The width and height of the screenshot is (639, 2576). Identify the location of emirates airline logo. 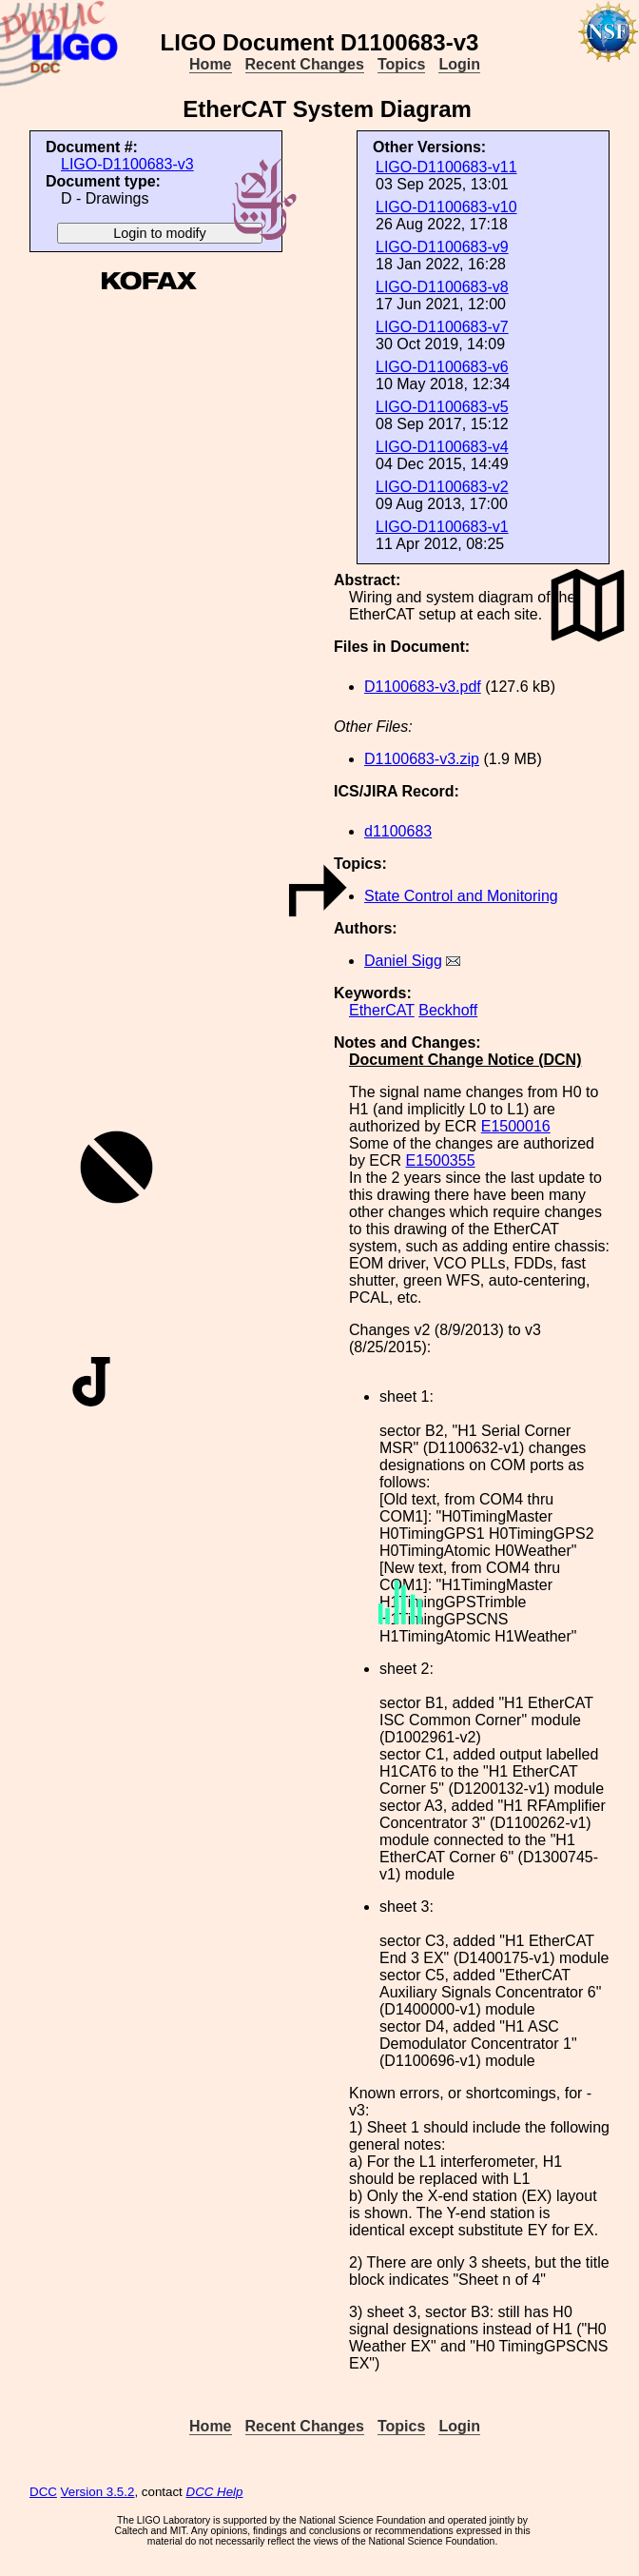
(263, 199).